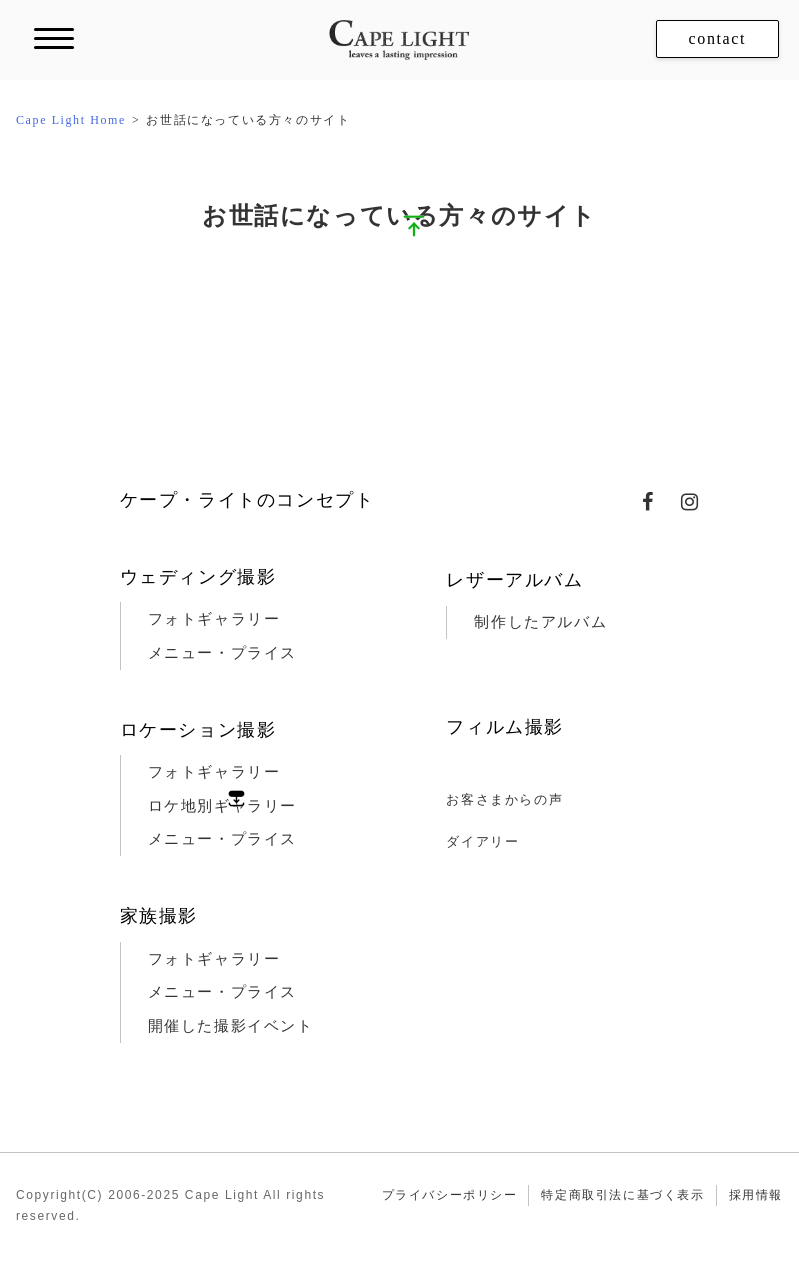 Image resolution: width=799 pixels, height=1286 pixels. What do you see at coordinates (236, 798) in the screenshot?
I see `move element to bottom of layout` at bounding box center [236, 798].